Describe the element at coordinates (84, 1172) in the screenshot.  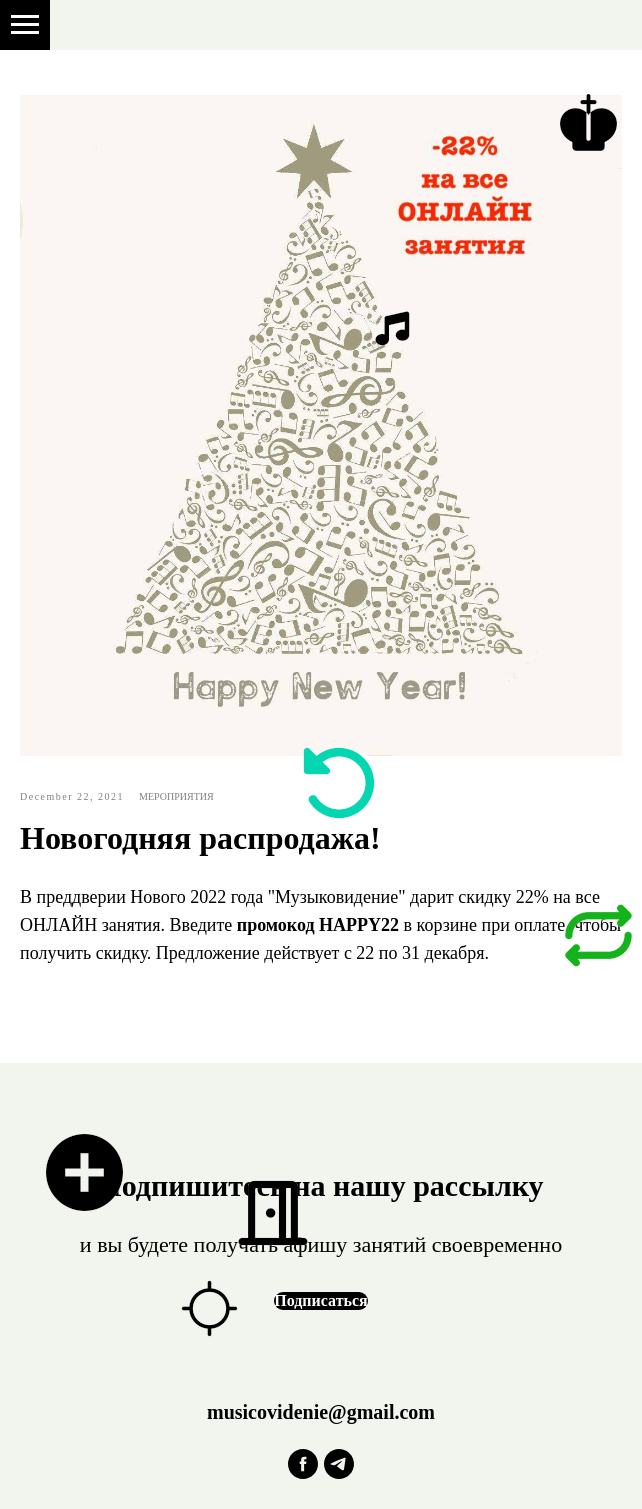
I see `add a new item` at that location.